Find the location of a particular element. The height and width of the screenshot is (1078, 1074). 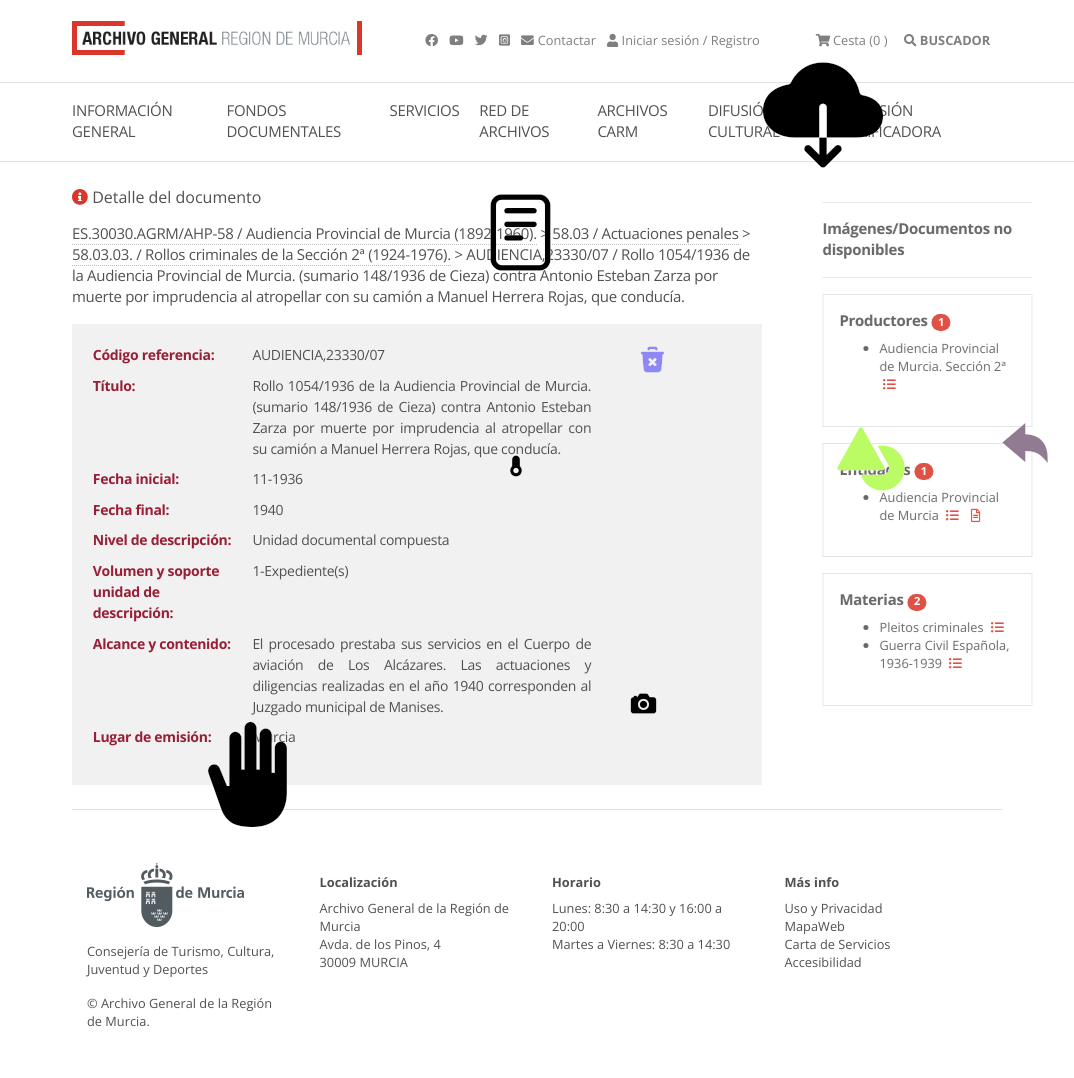

access shape tools or drawing options is located at coordinates (871, 459).